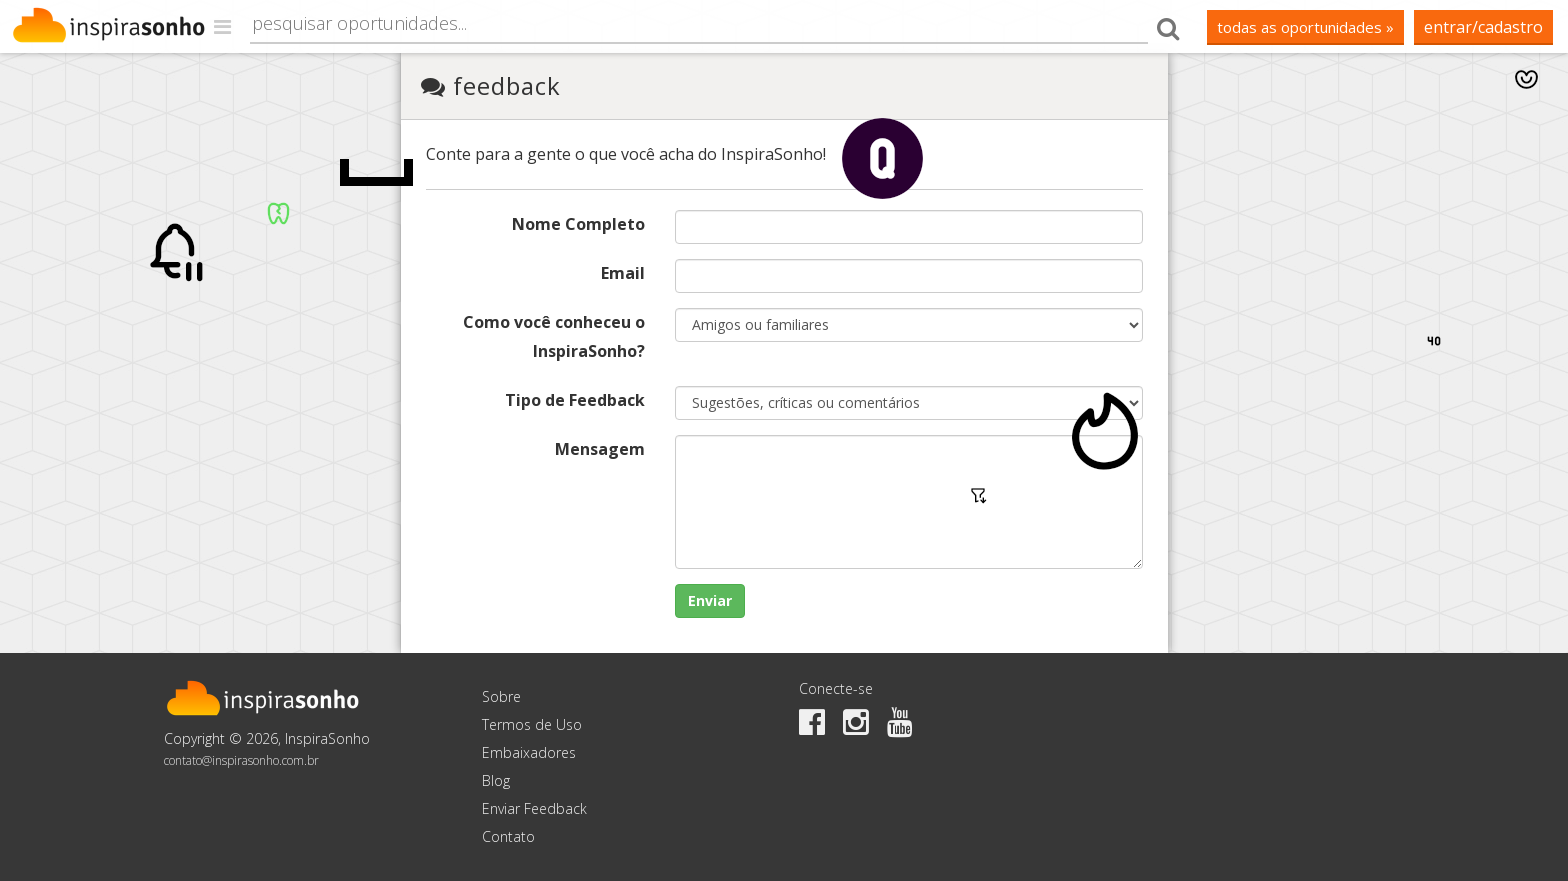  Describe the element at coordinates (278, 213) in the screenshot. I see `indicates a chipped or damaged tooth` at that location.